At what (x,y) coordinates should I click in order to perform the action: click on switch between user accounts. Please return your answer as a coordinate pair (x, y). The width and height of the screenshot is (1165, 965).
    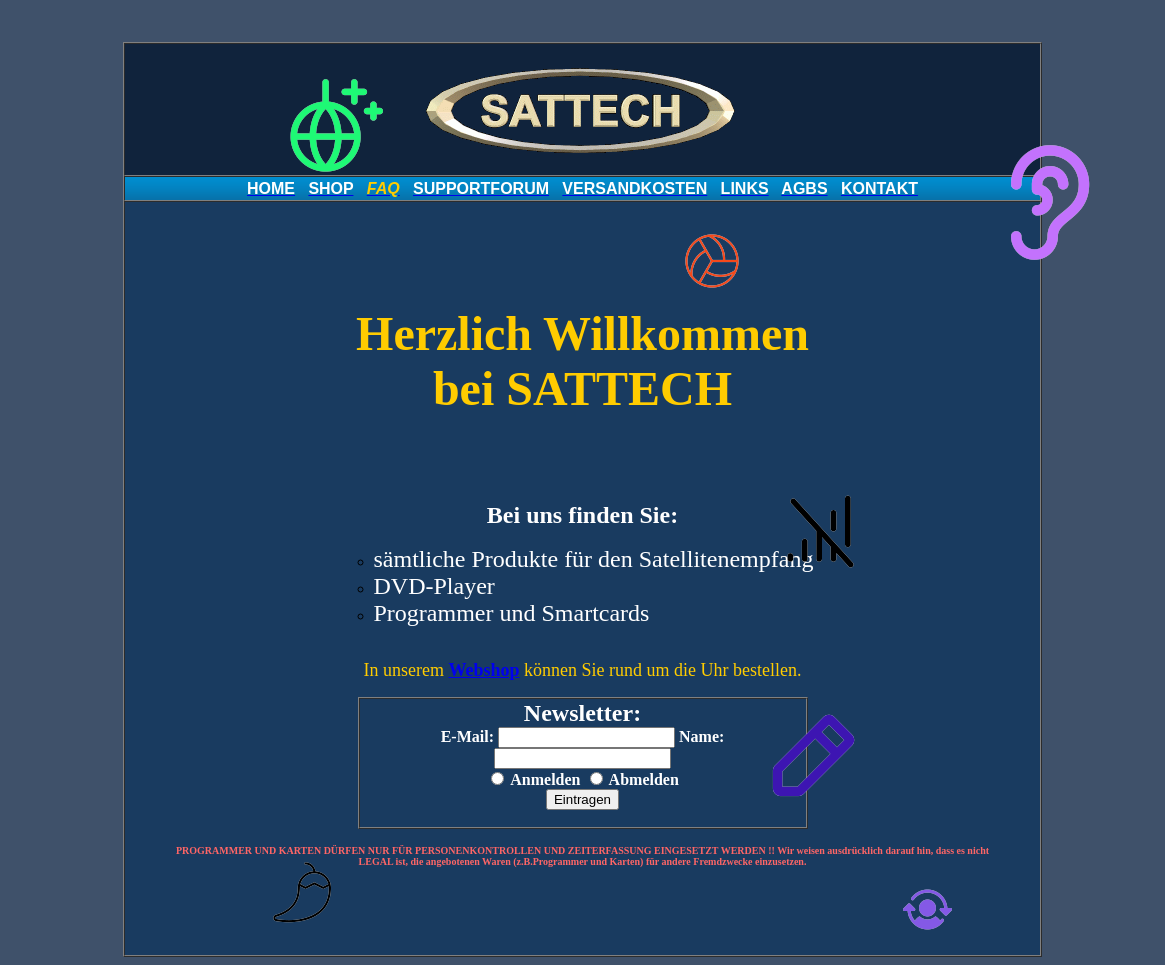
    Looking at the image, I should click on (927, 909).